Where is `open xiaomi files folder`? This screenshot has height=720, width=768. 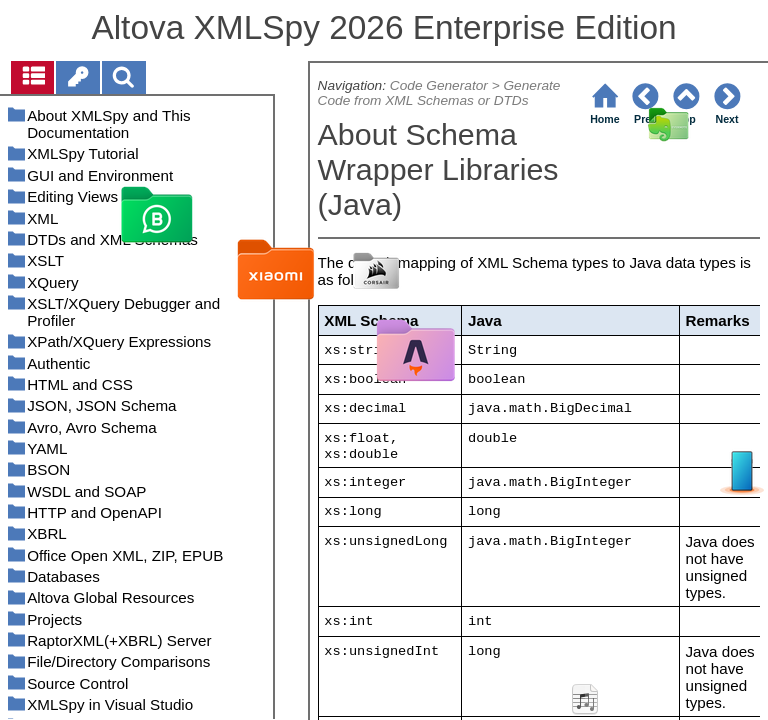 open xiaomi files folder is located at coordinates (275, 271).